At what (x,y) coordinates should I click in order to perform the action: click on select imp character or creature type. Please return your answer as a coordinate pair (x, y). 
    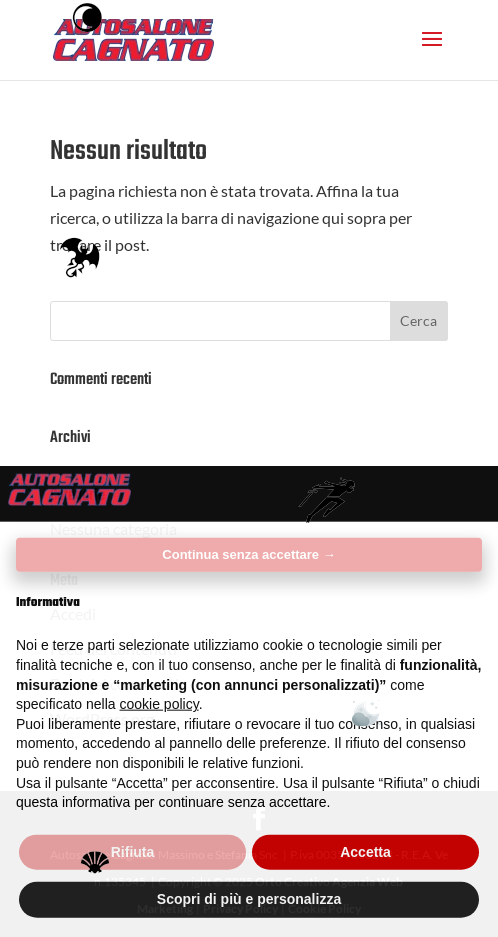
    Looking at the image, I should click on (79, 257).